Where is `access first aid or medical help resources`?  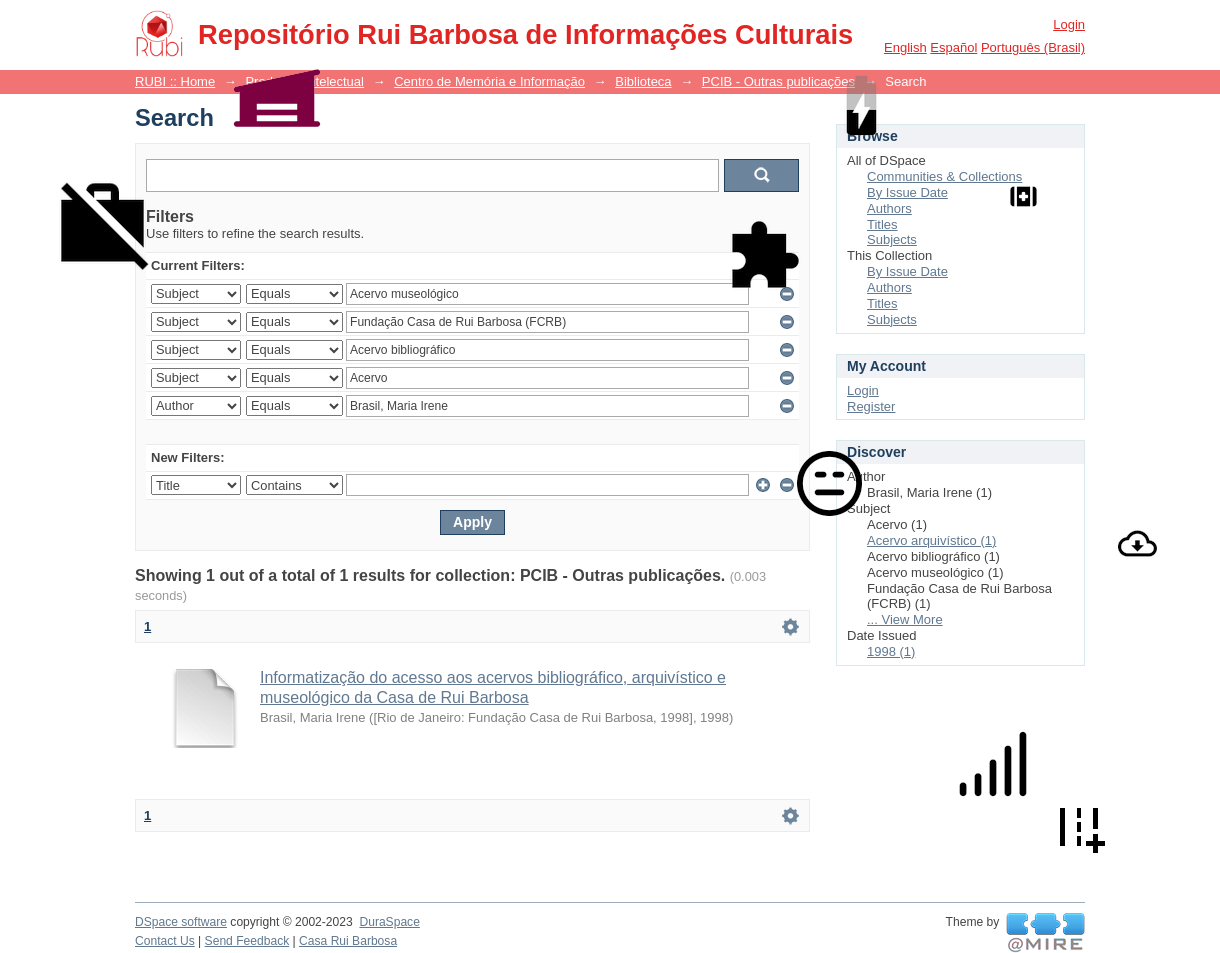 access first aid or medical help resources is located at coordinates (1023, 196).